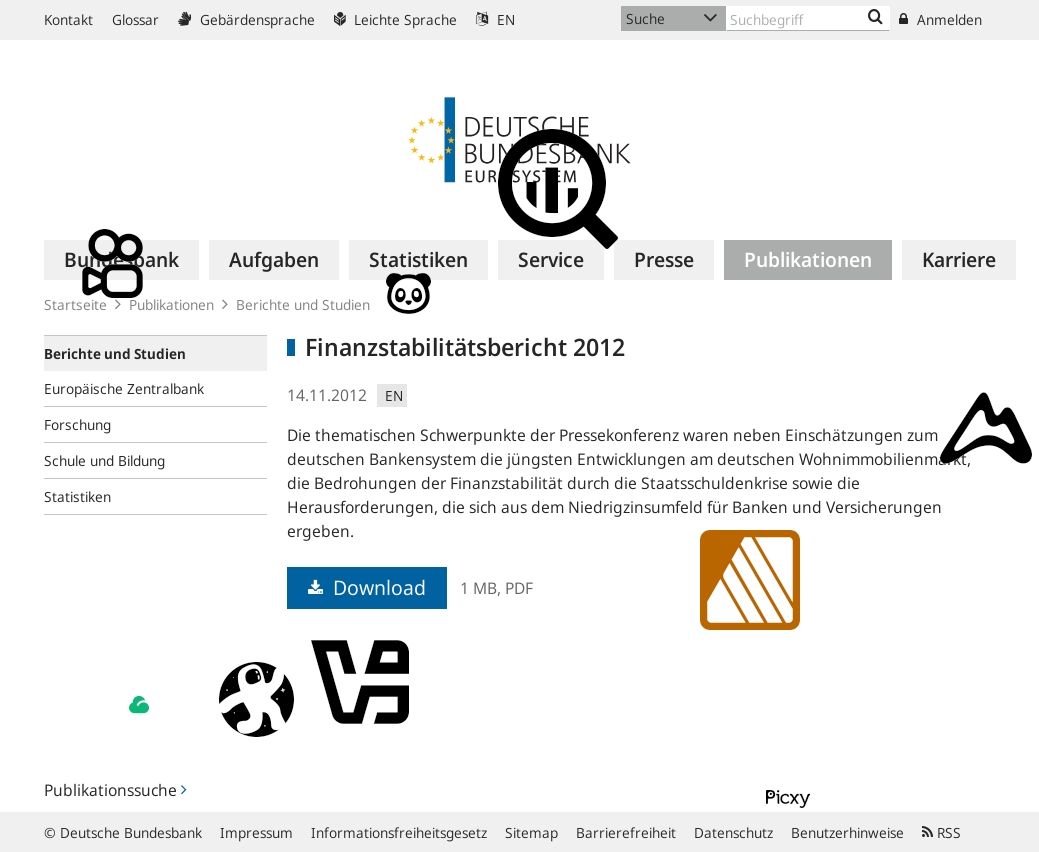 The image size is (1039, 852). What do you see at coordinates (558, 189) in the screenshot?
I see `access Google BigQuery data warehouse` at bounding box center [558, 189].